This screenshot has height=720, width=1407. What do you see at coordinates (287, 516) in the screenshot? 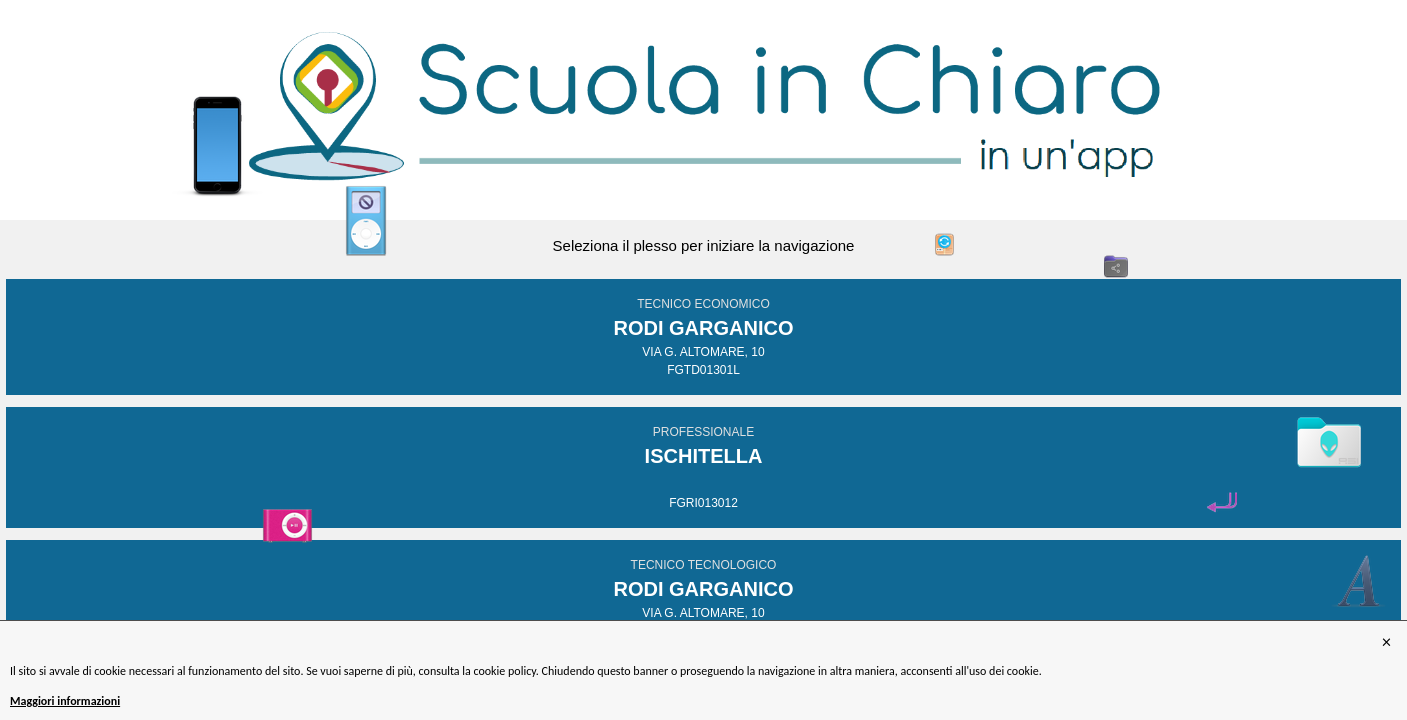
I see `iPod shuffle device connected` at bounding box center [287, 516].